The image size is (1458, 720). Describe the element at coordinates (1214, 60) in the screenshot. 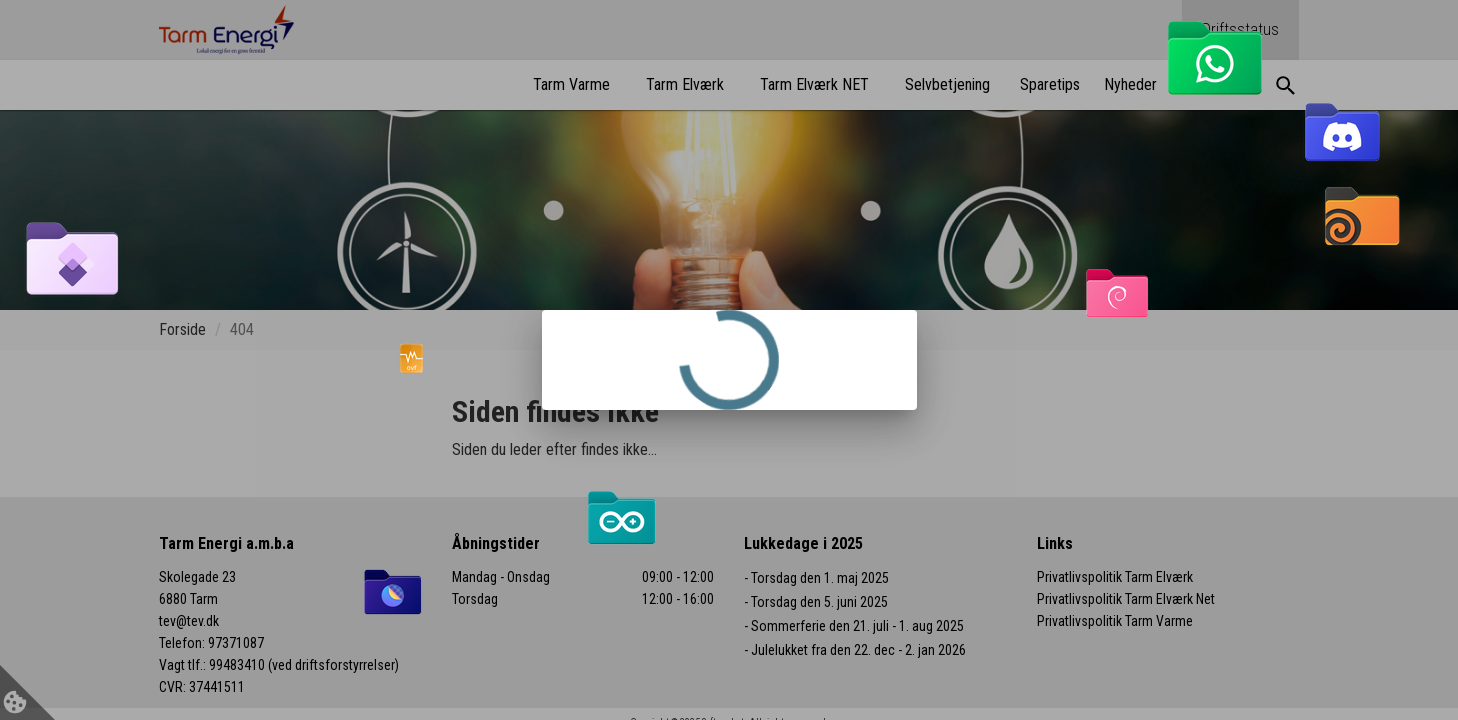

I see `open folder containing whatsapp files` at that location.